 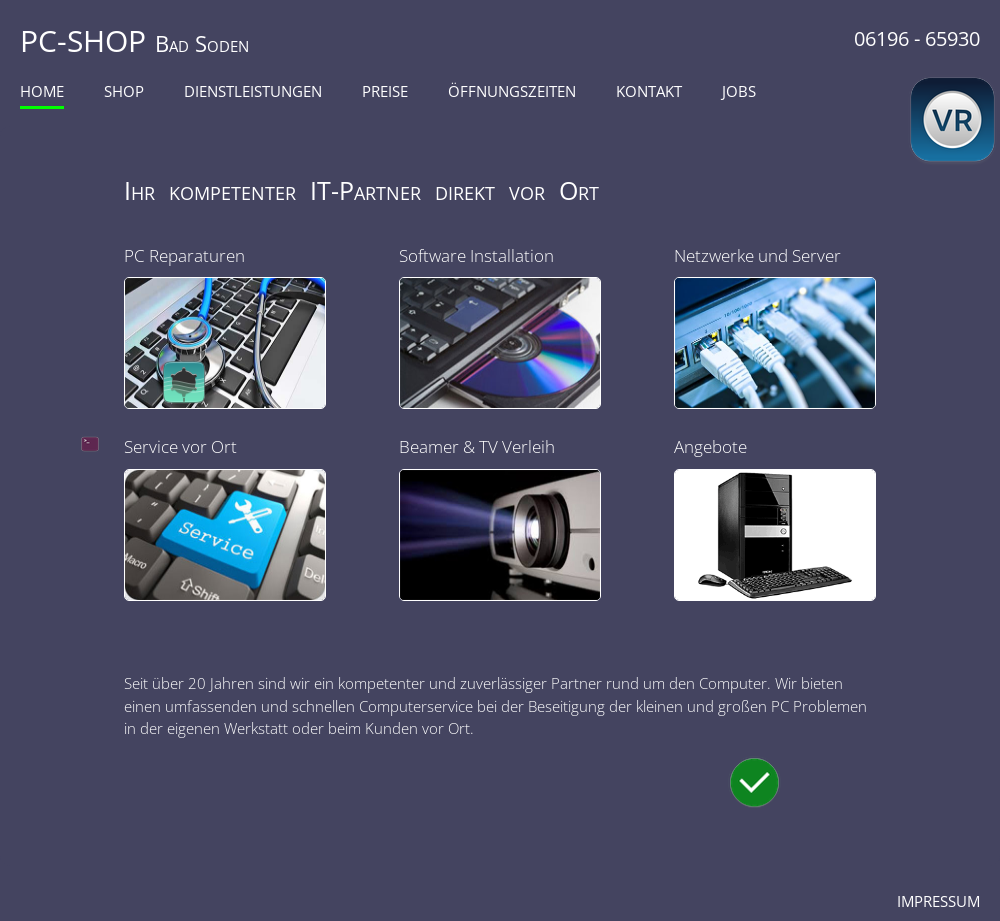 I want to click on launch VR monitor application, so click(x=952, y=119).